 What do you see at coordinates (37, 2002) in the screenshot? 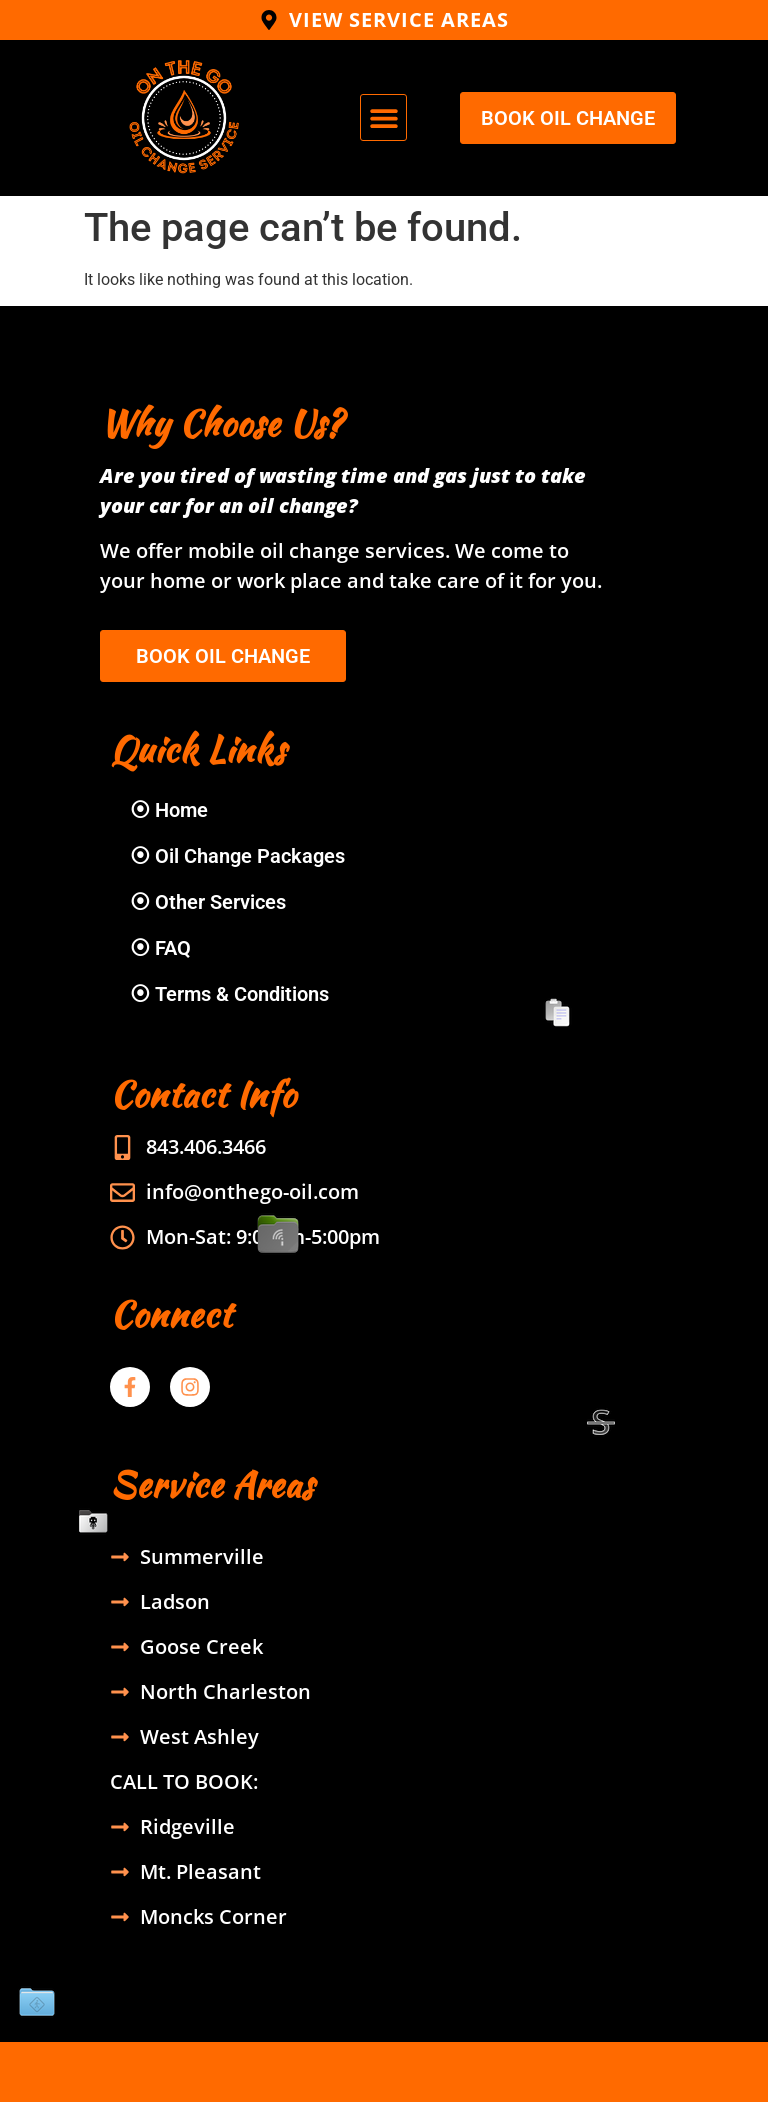
I see `access your public folder` at bounding box center [37, 2002].